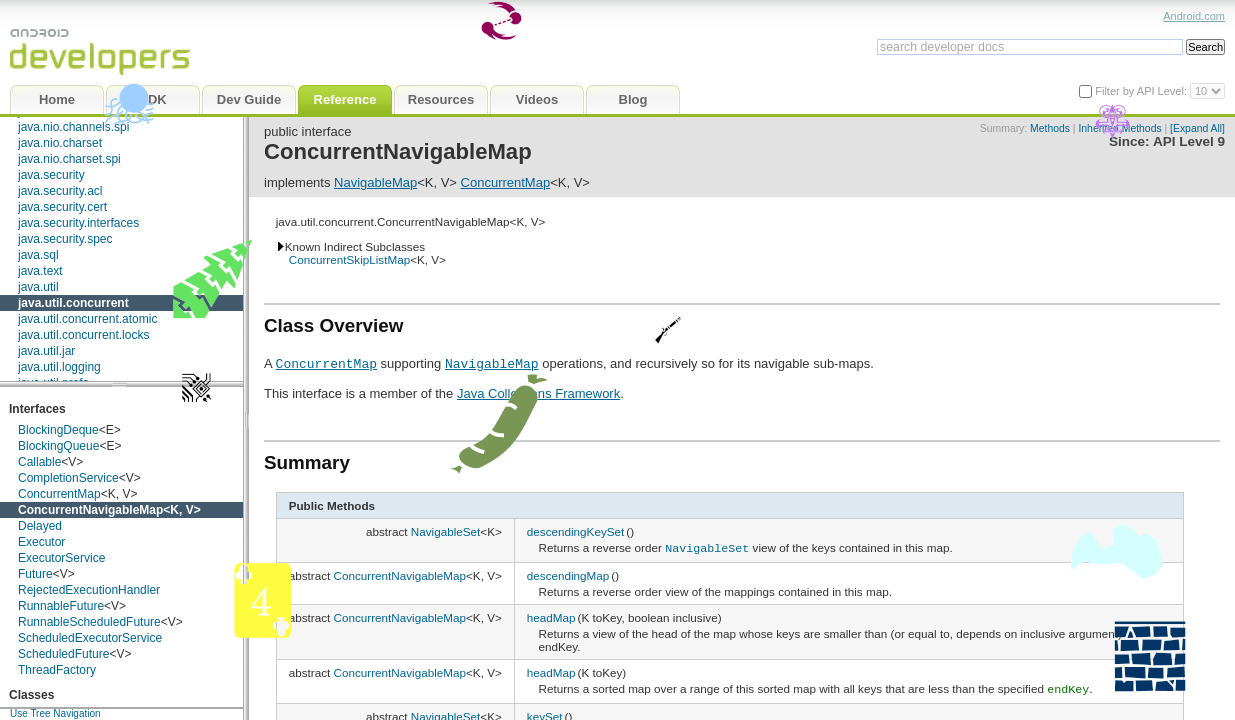 Image resolution: width=1235 pixels, height=720 pixels. Describe the element at coordinates (499, 424) in the screenshot. I see `food item in a cooking or recipe game` at that location.